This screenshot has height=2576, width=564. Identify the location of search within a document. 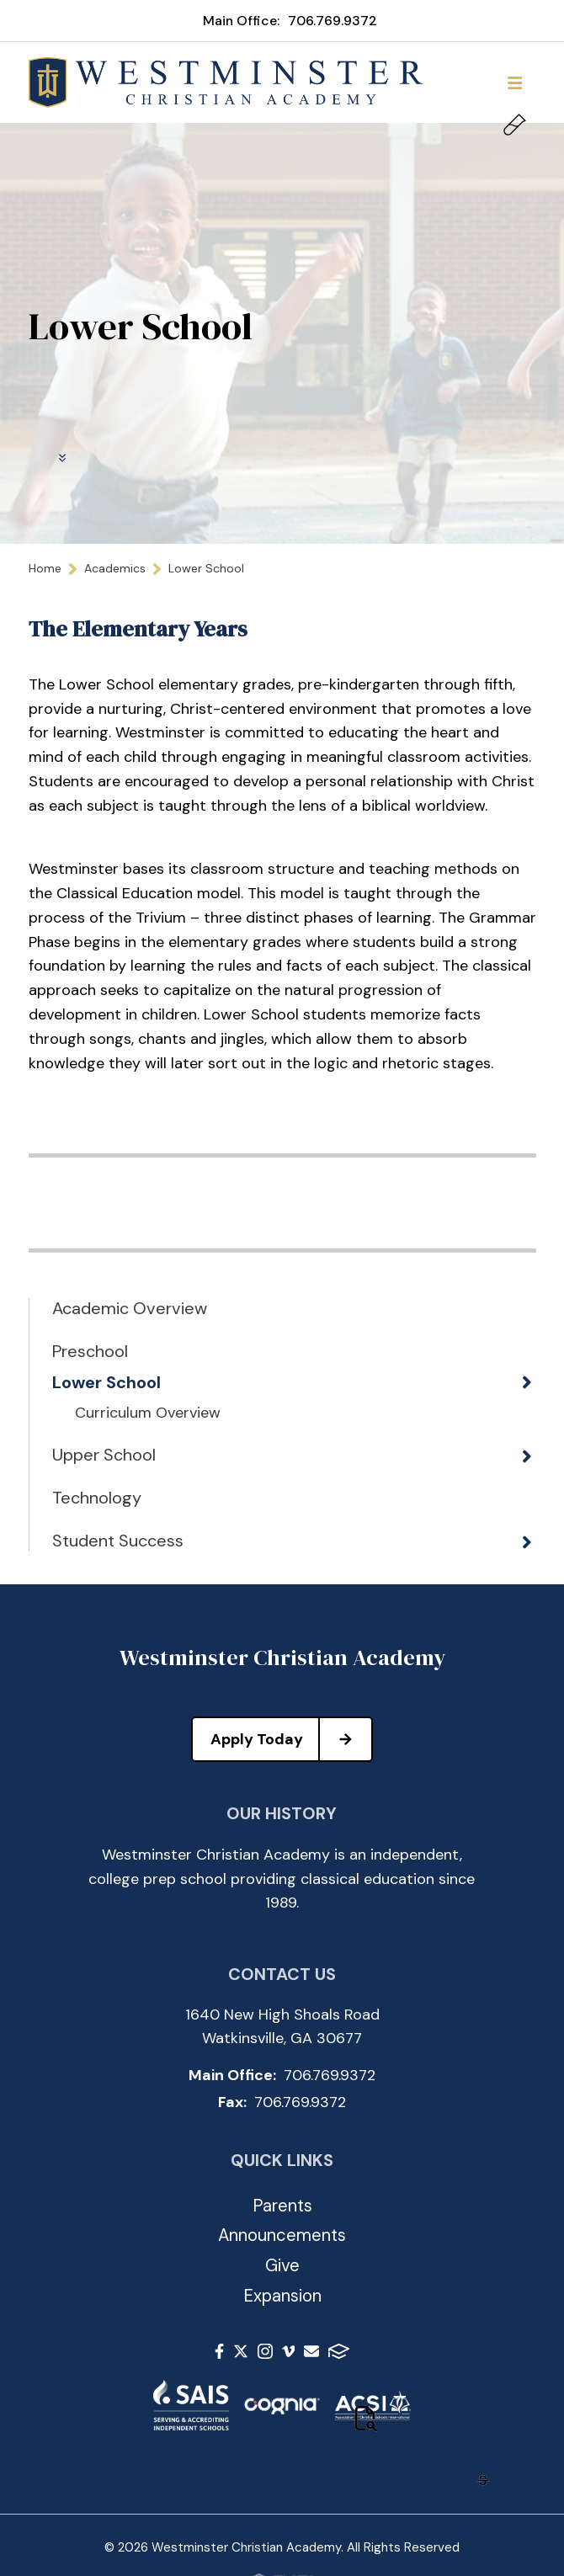
(364, 2418).